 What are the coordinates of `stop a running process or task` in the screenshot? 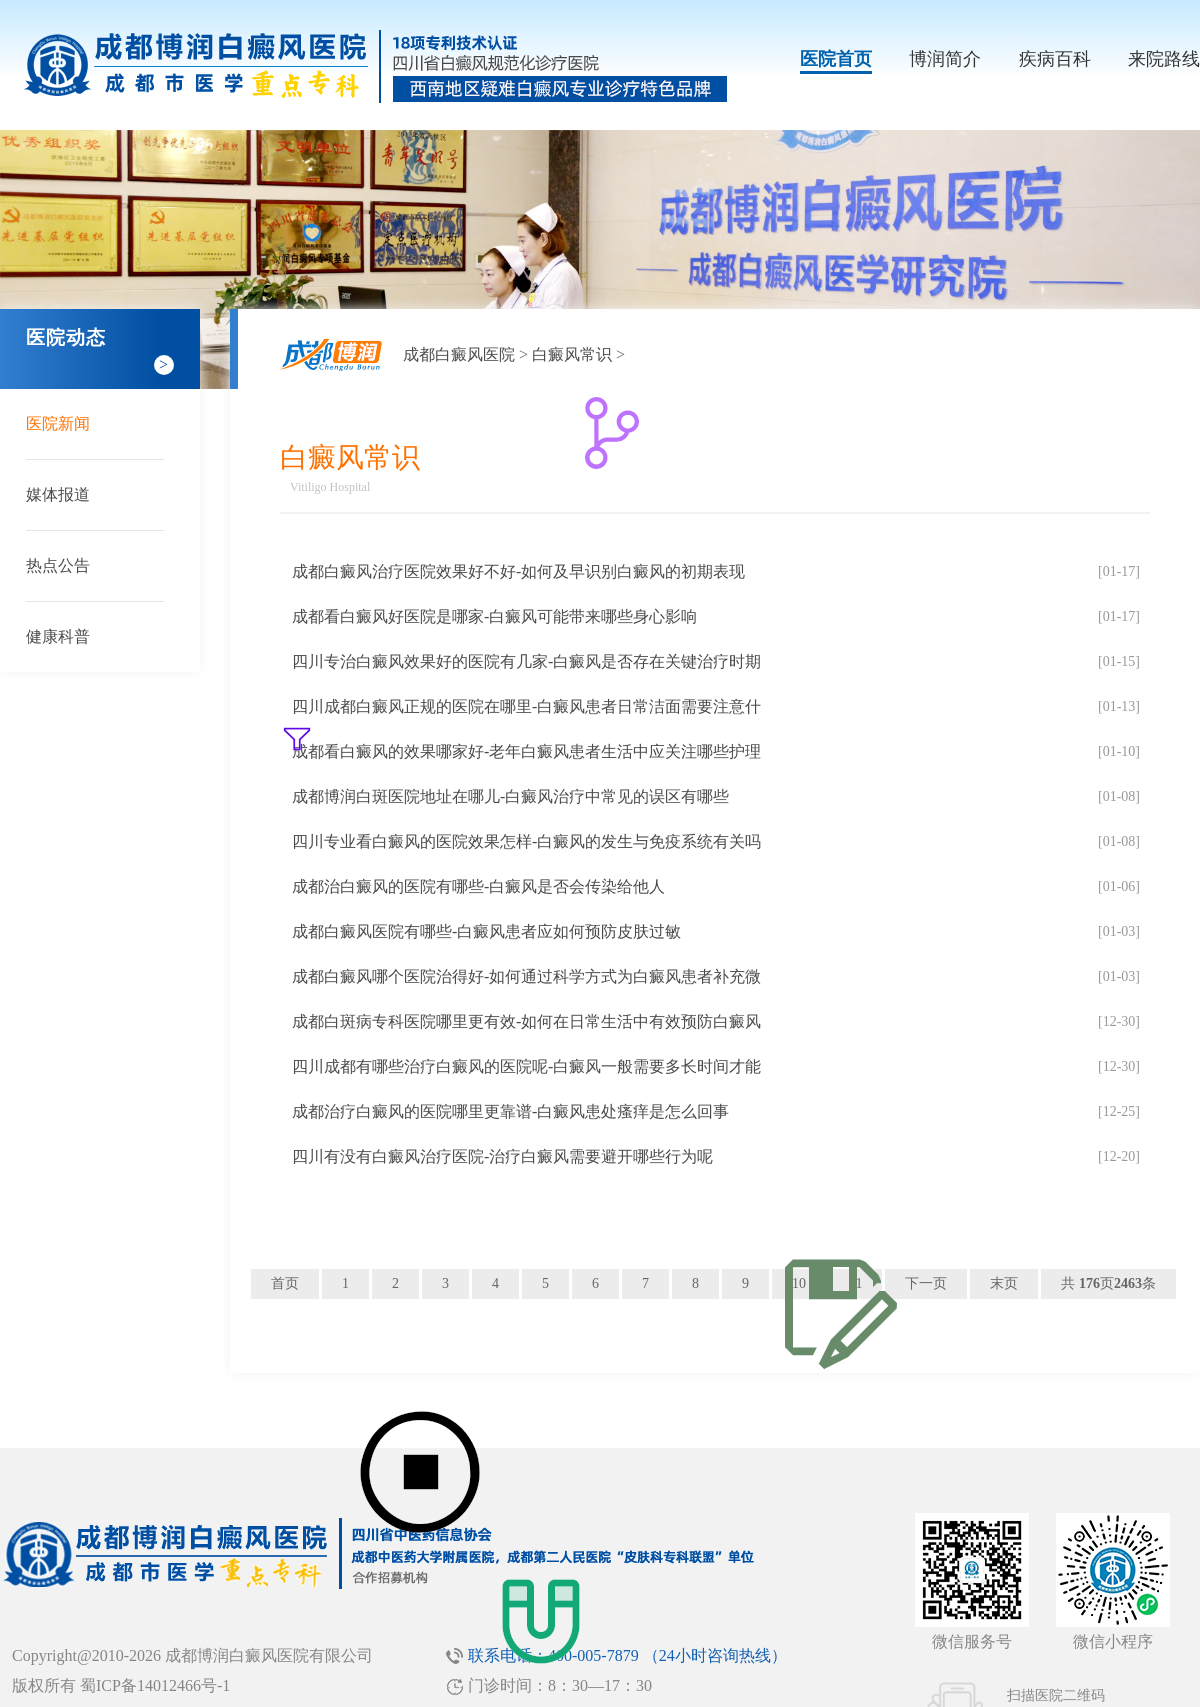 It's located at (421, 1472).